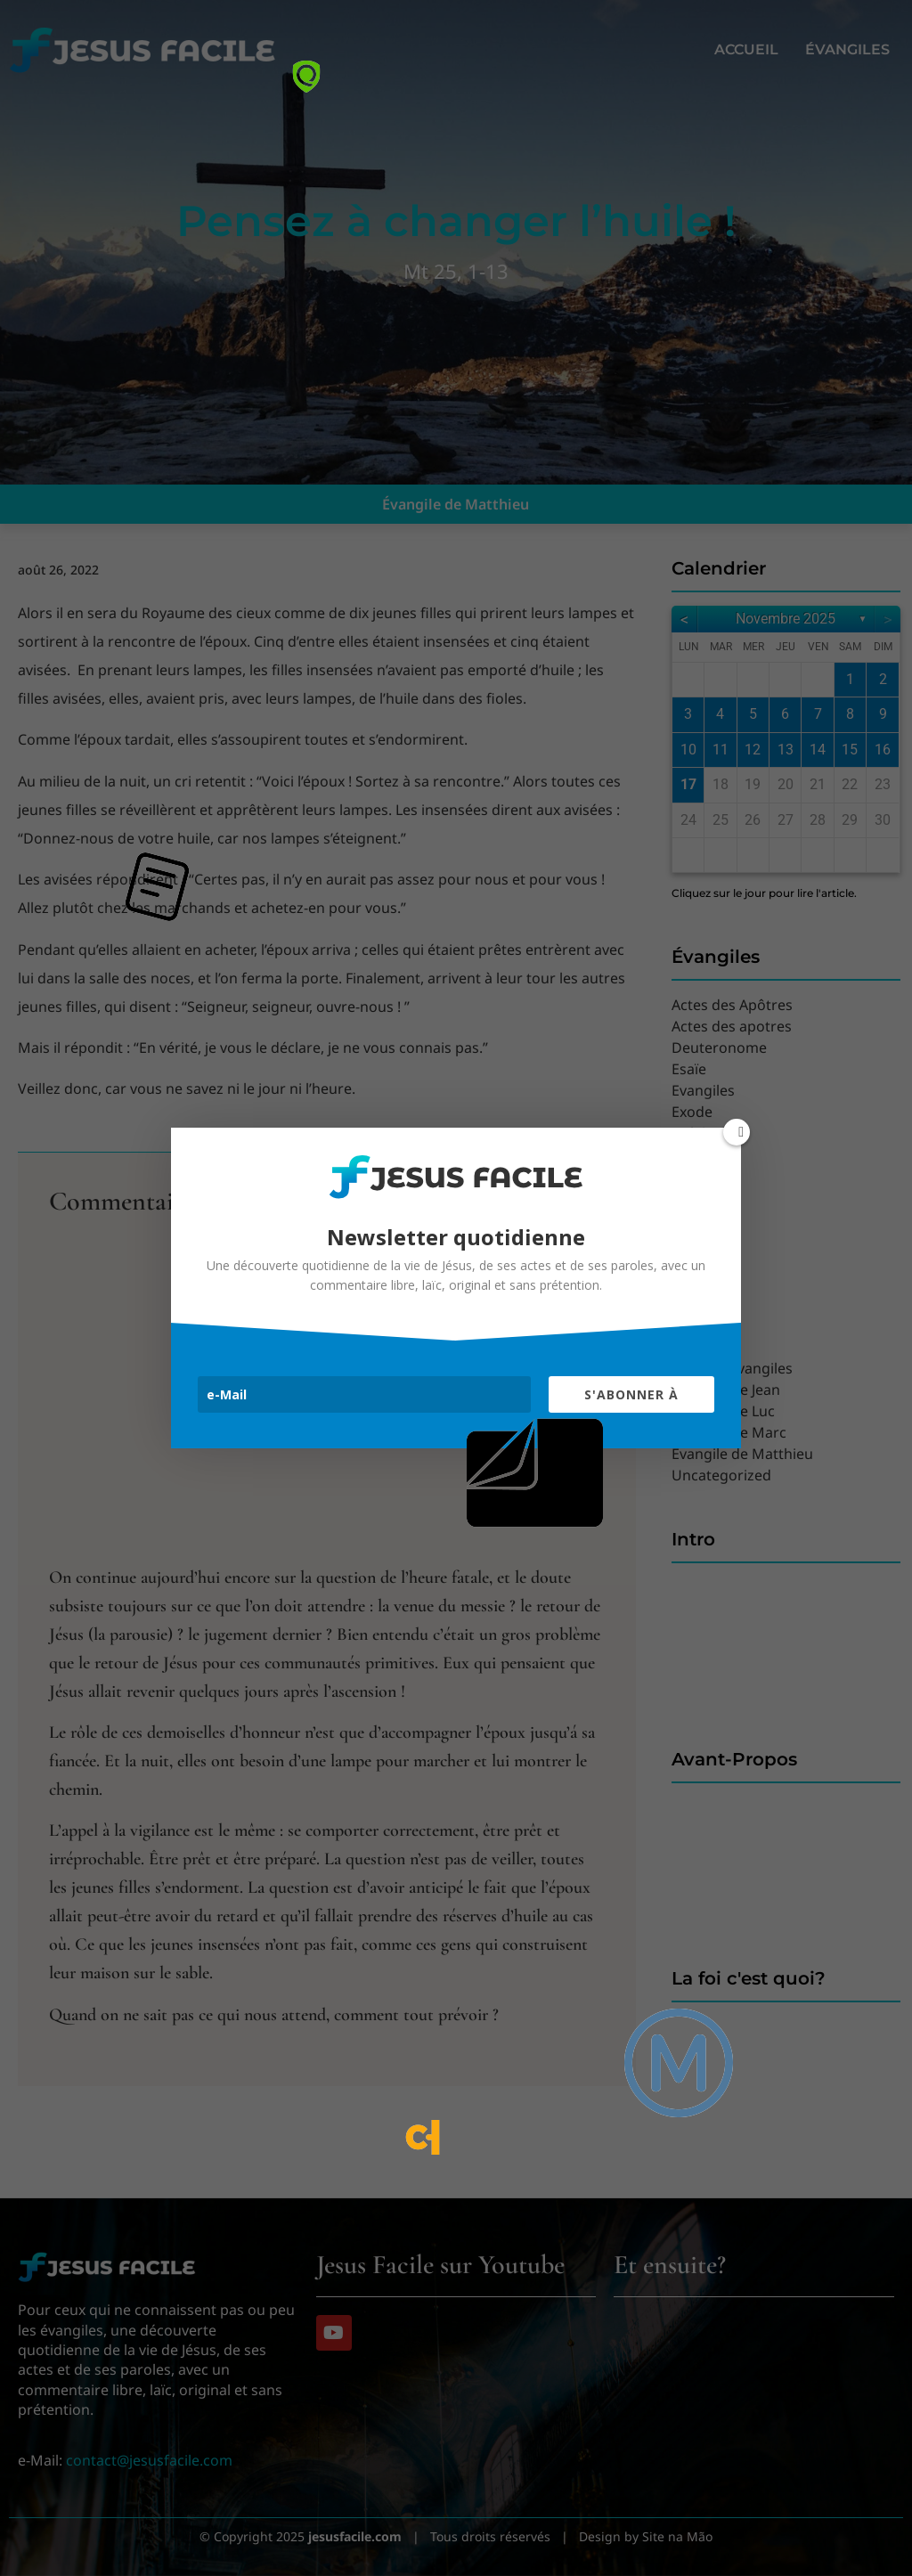 Image resolution: width=912 pixels, height=2576 pixels. I want to click on open the Paris Metro transit app, so click(679, 2063).